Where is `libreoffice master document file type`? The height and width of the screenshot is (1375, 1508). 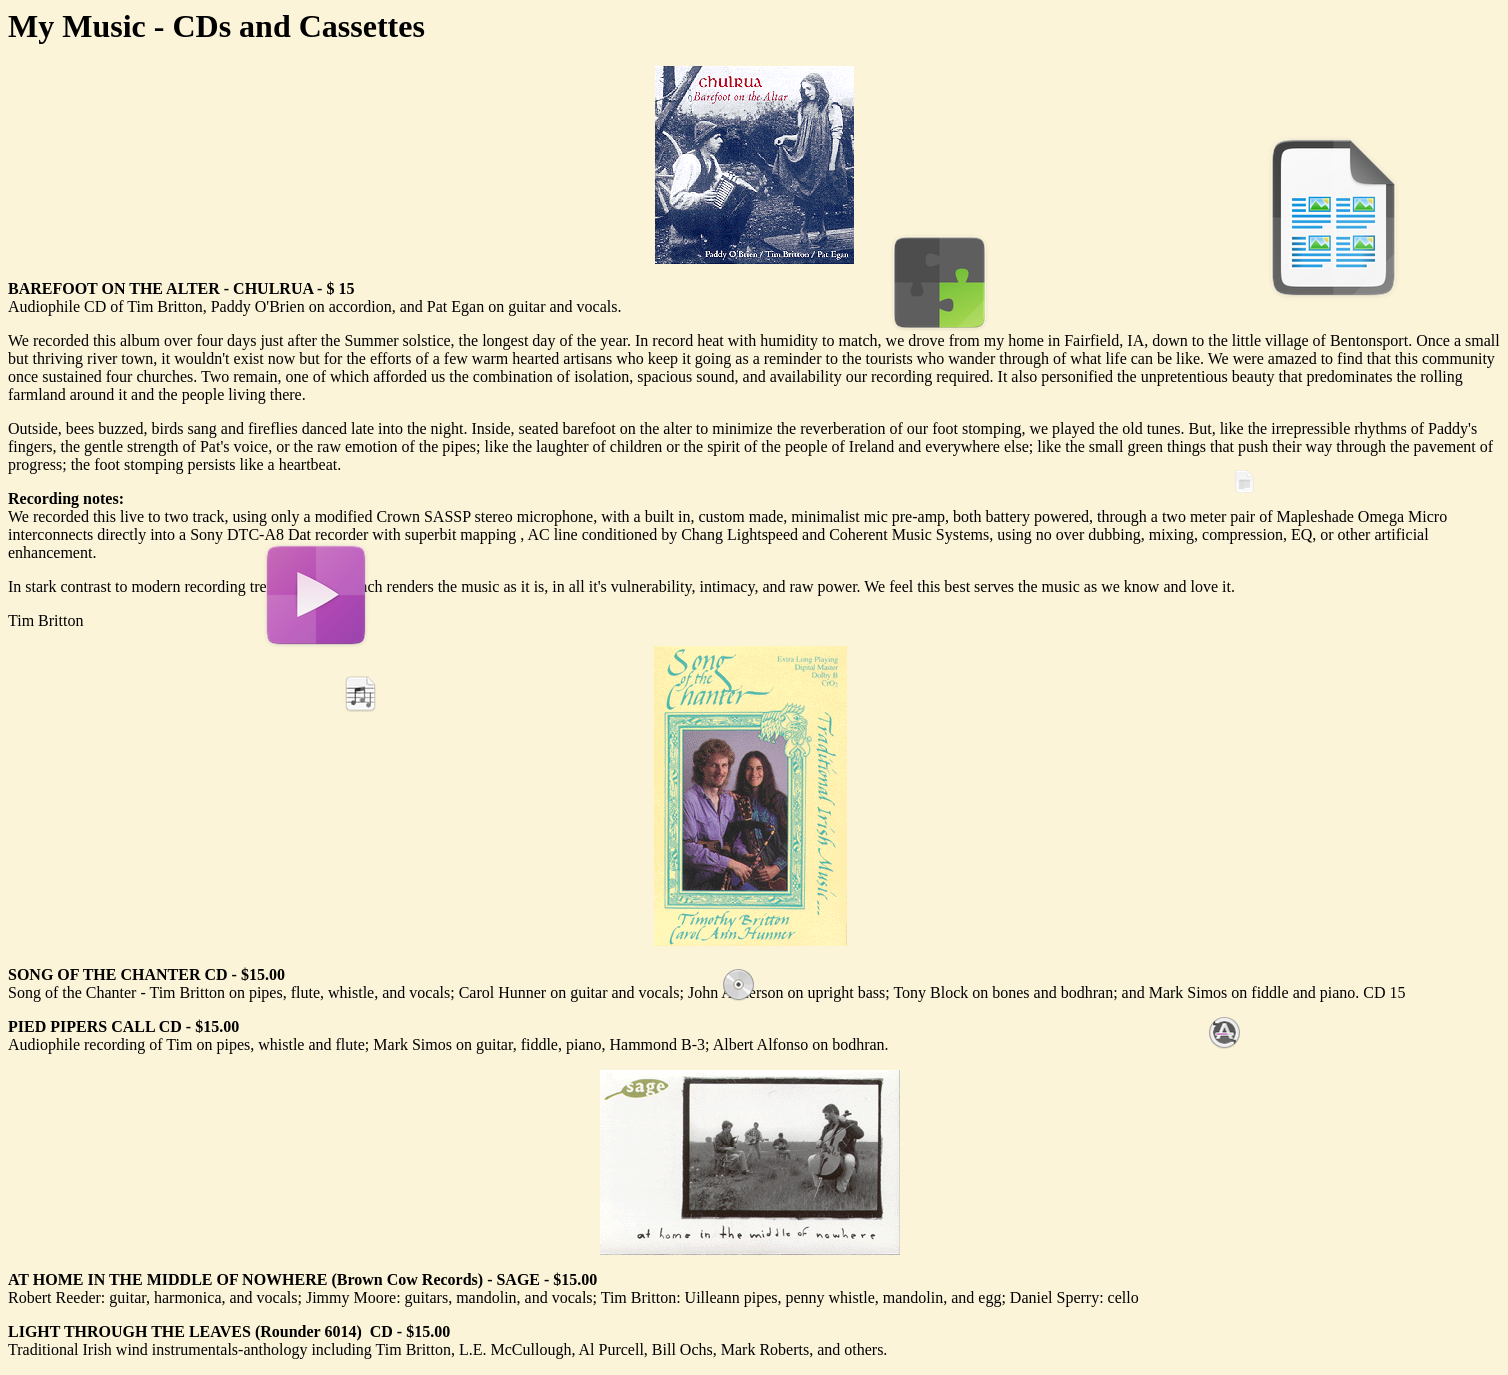
libreoffice master document file type is located at coordinates (1333, 217).